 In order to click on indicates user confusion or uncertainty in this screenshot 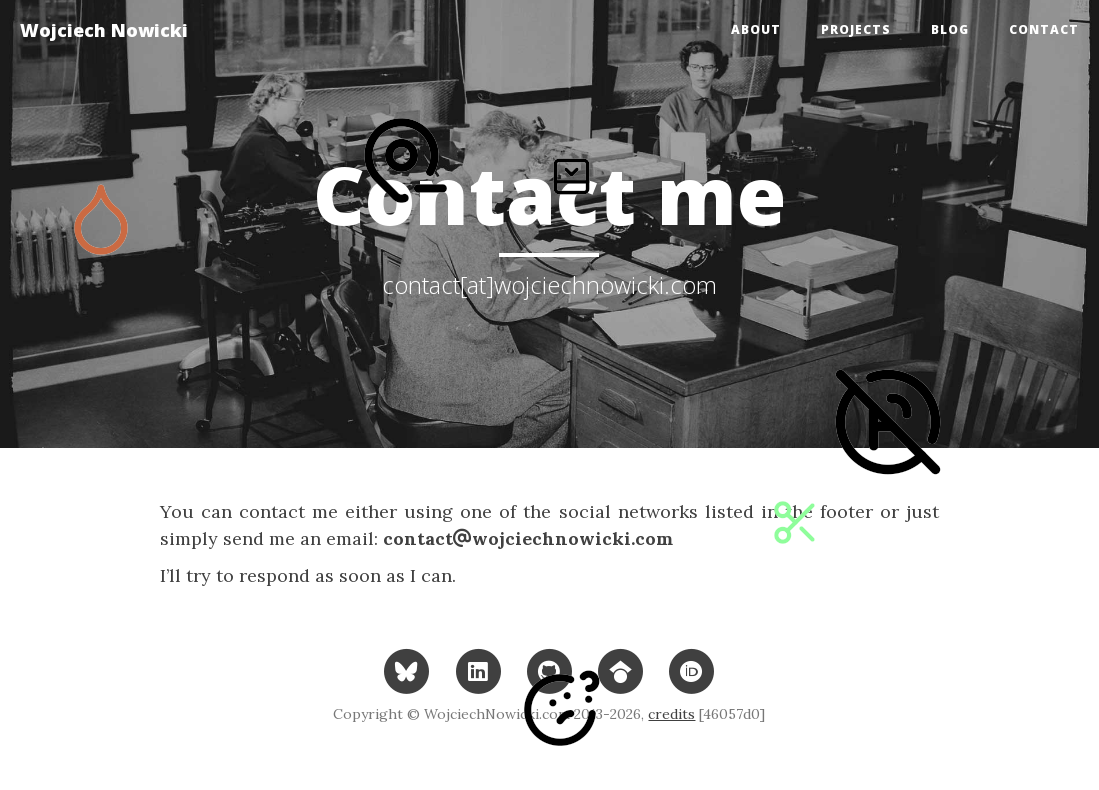, I will do `click(560, 710)`.